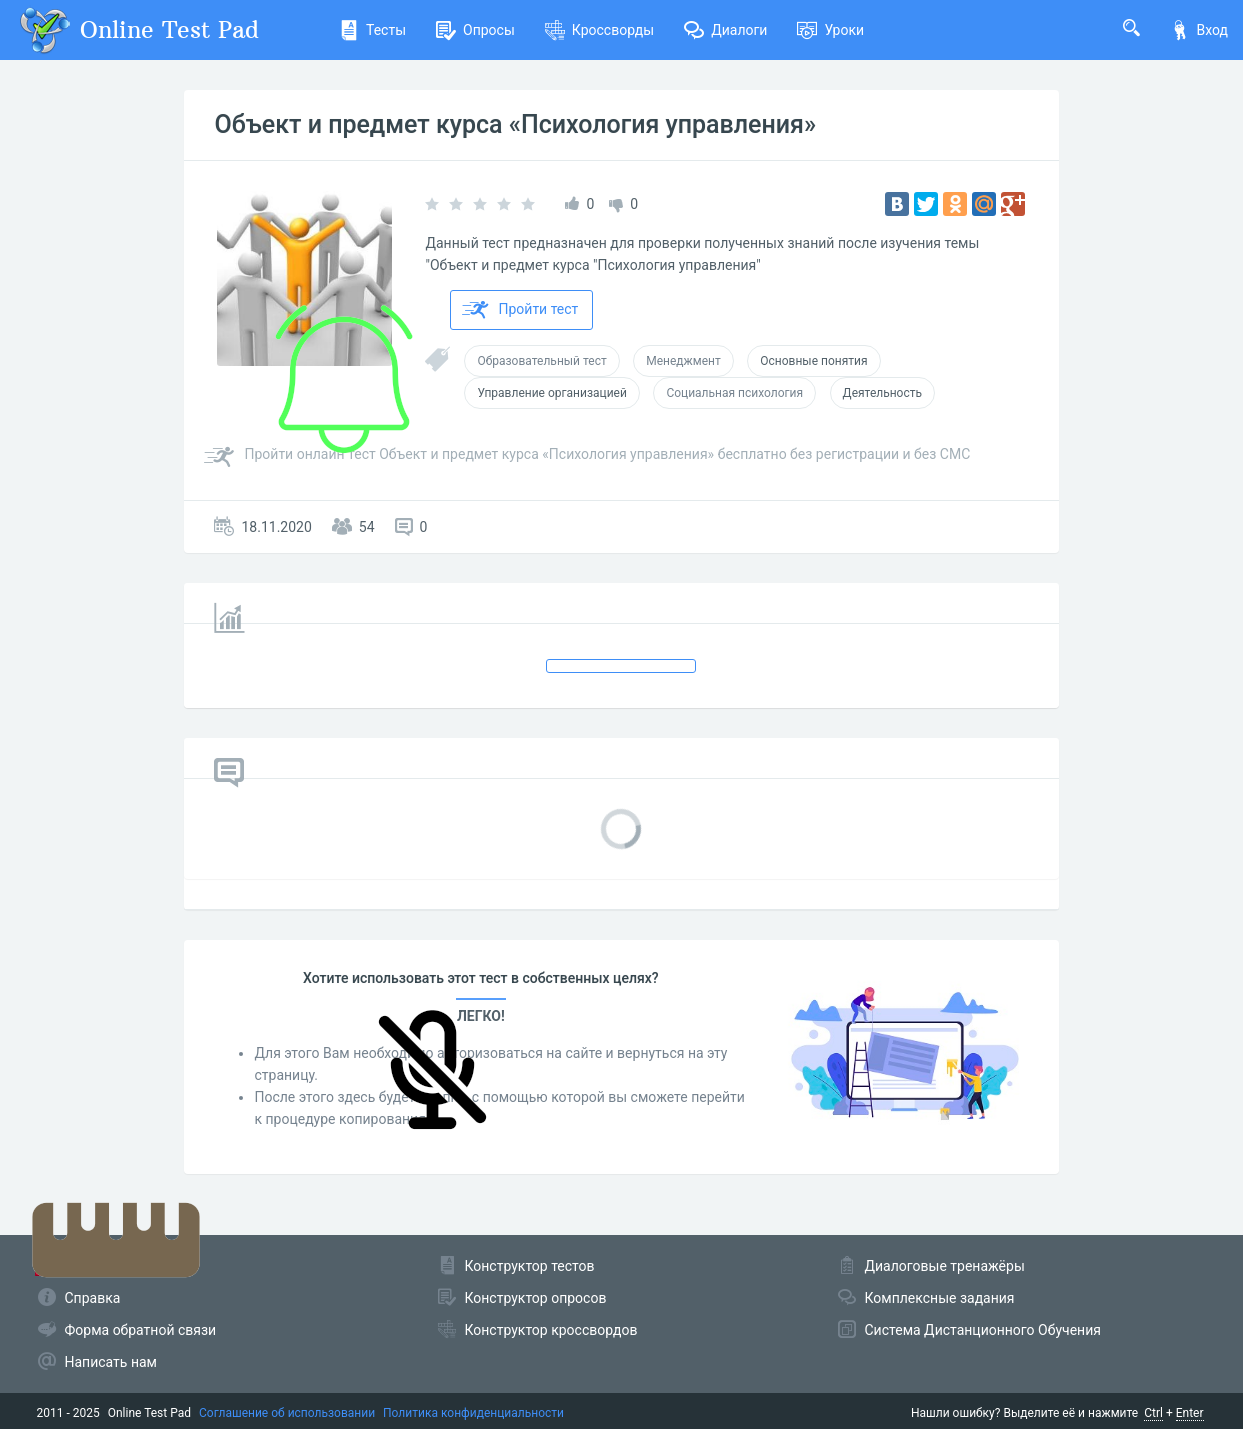 This screenshot has width=1243, height=1429. Describe the element at coordinates (344, 382) in the screenshot. I see `indicates new notifications or alerts` at that location.